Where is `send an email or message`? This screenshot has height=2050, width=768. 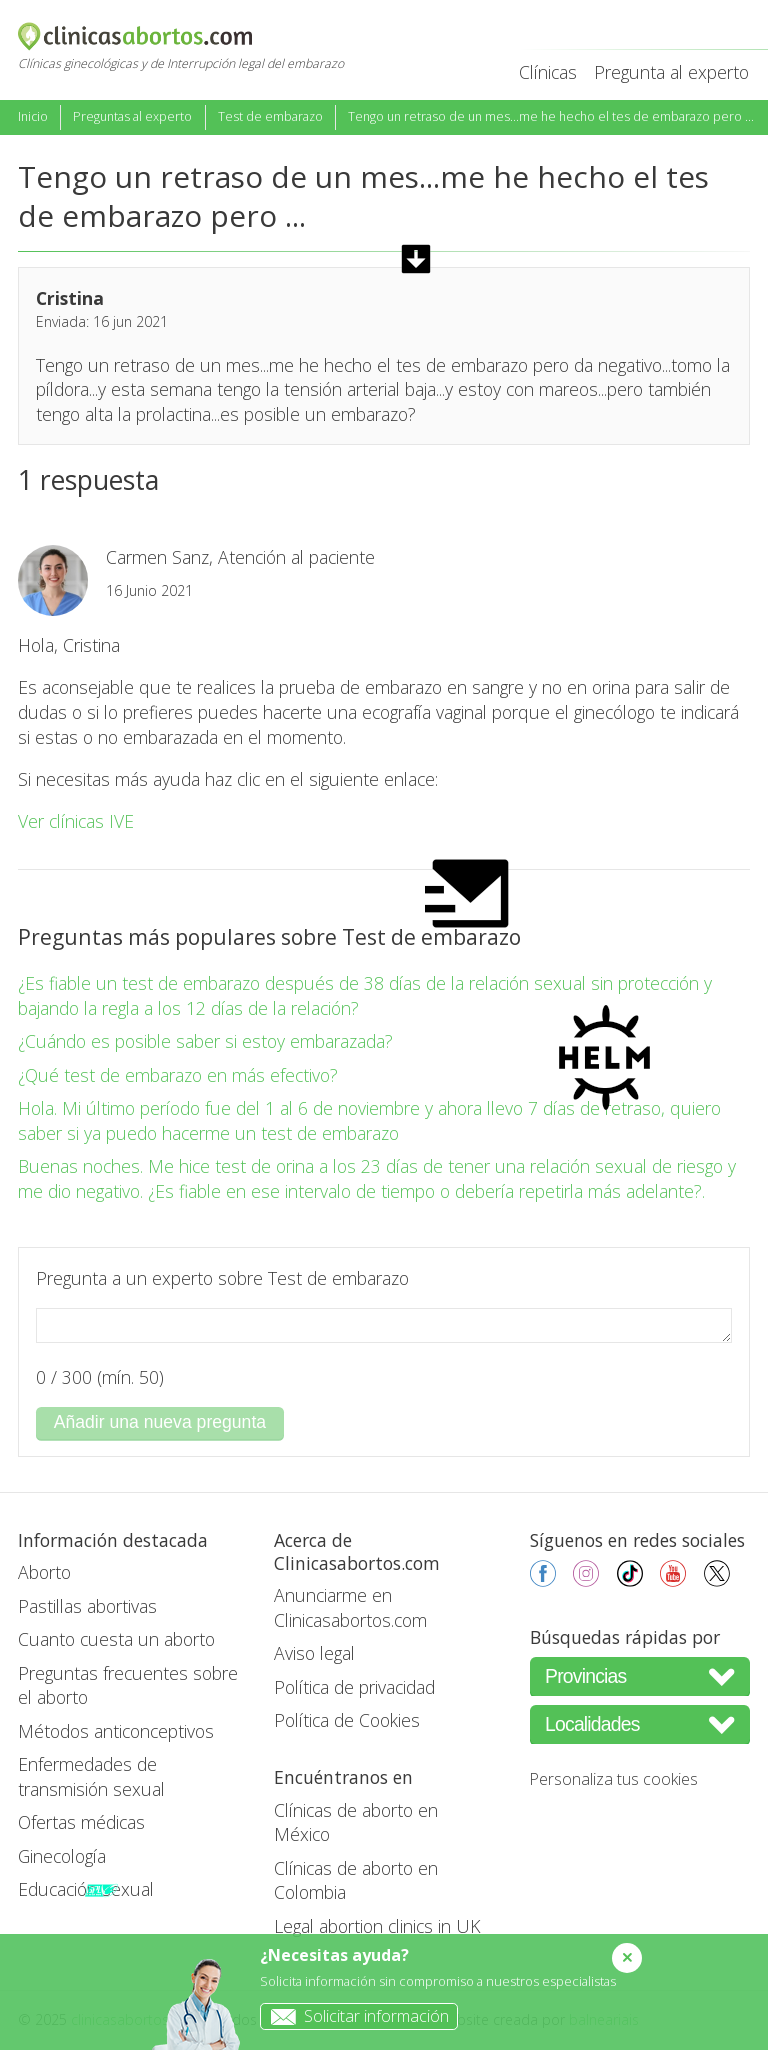 send an email or message is located at coordinates (470, 893).